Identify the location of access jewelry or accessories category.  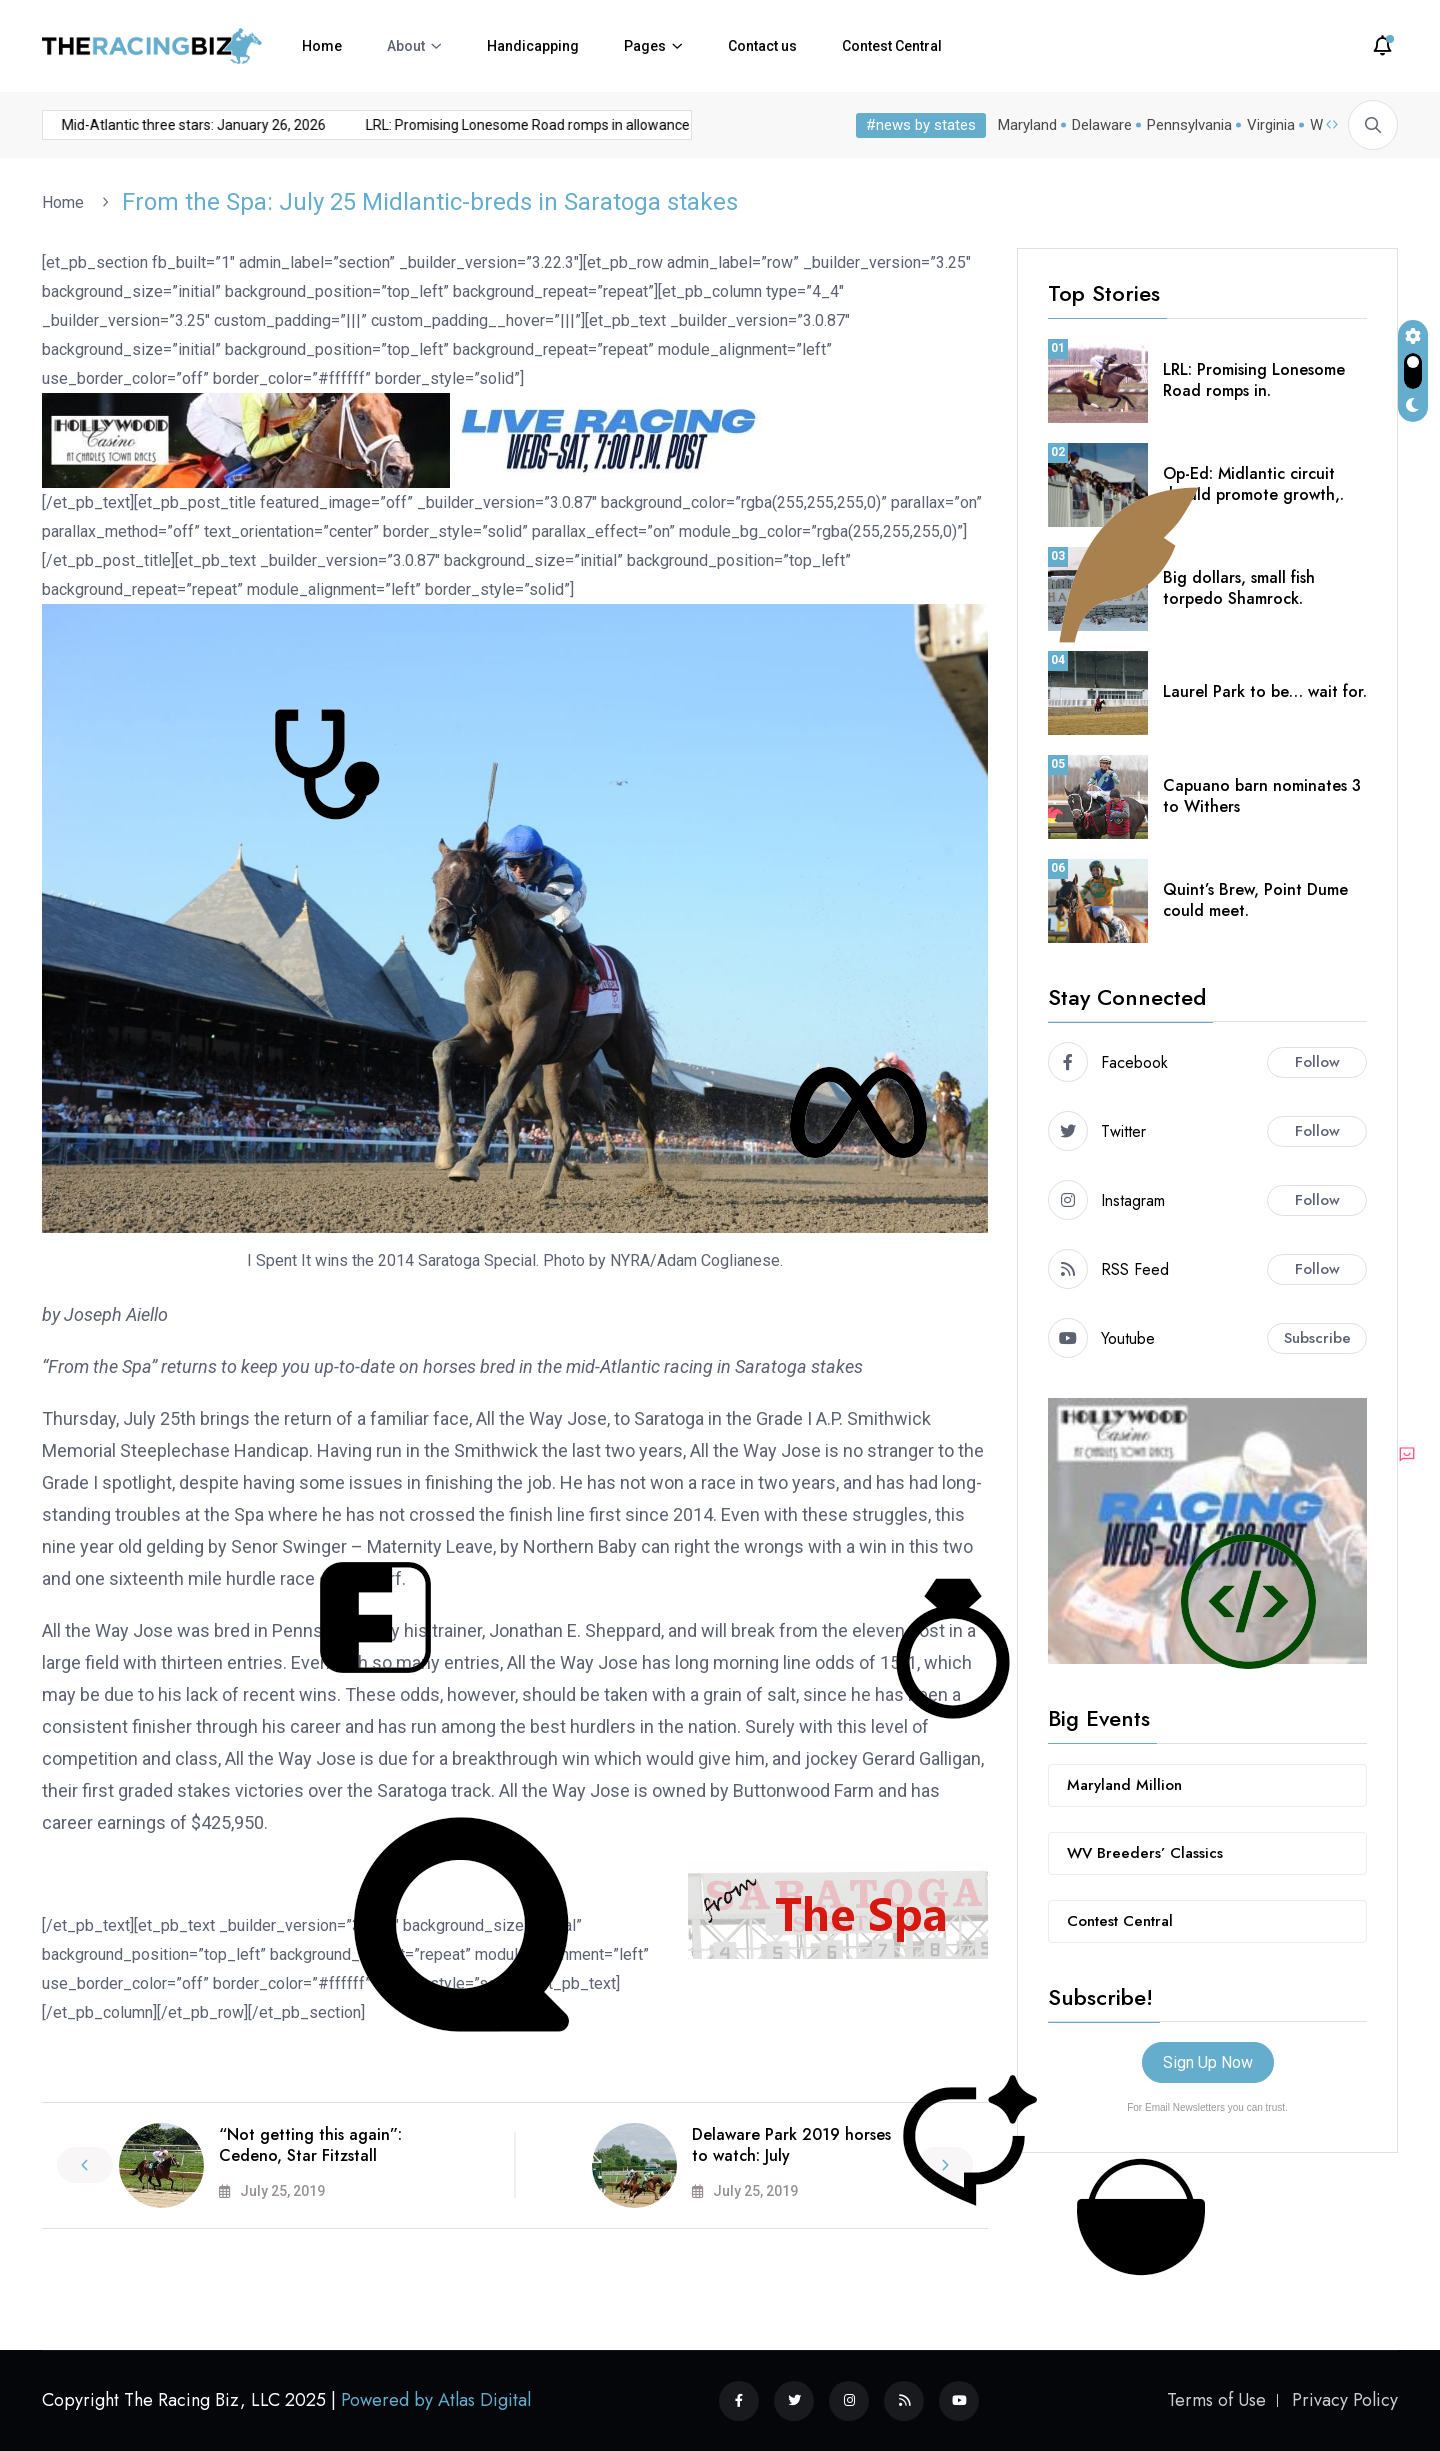
(953, 1652).